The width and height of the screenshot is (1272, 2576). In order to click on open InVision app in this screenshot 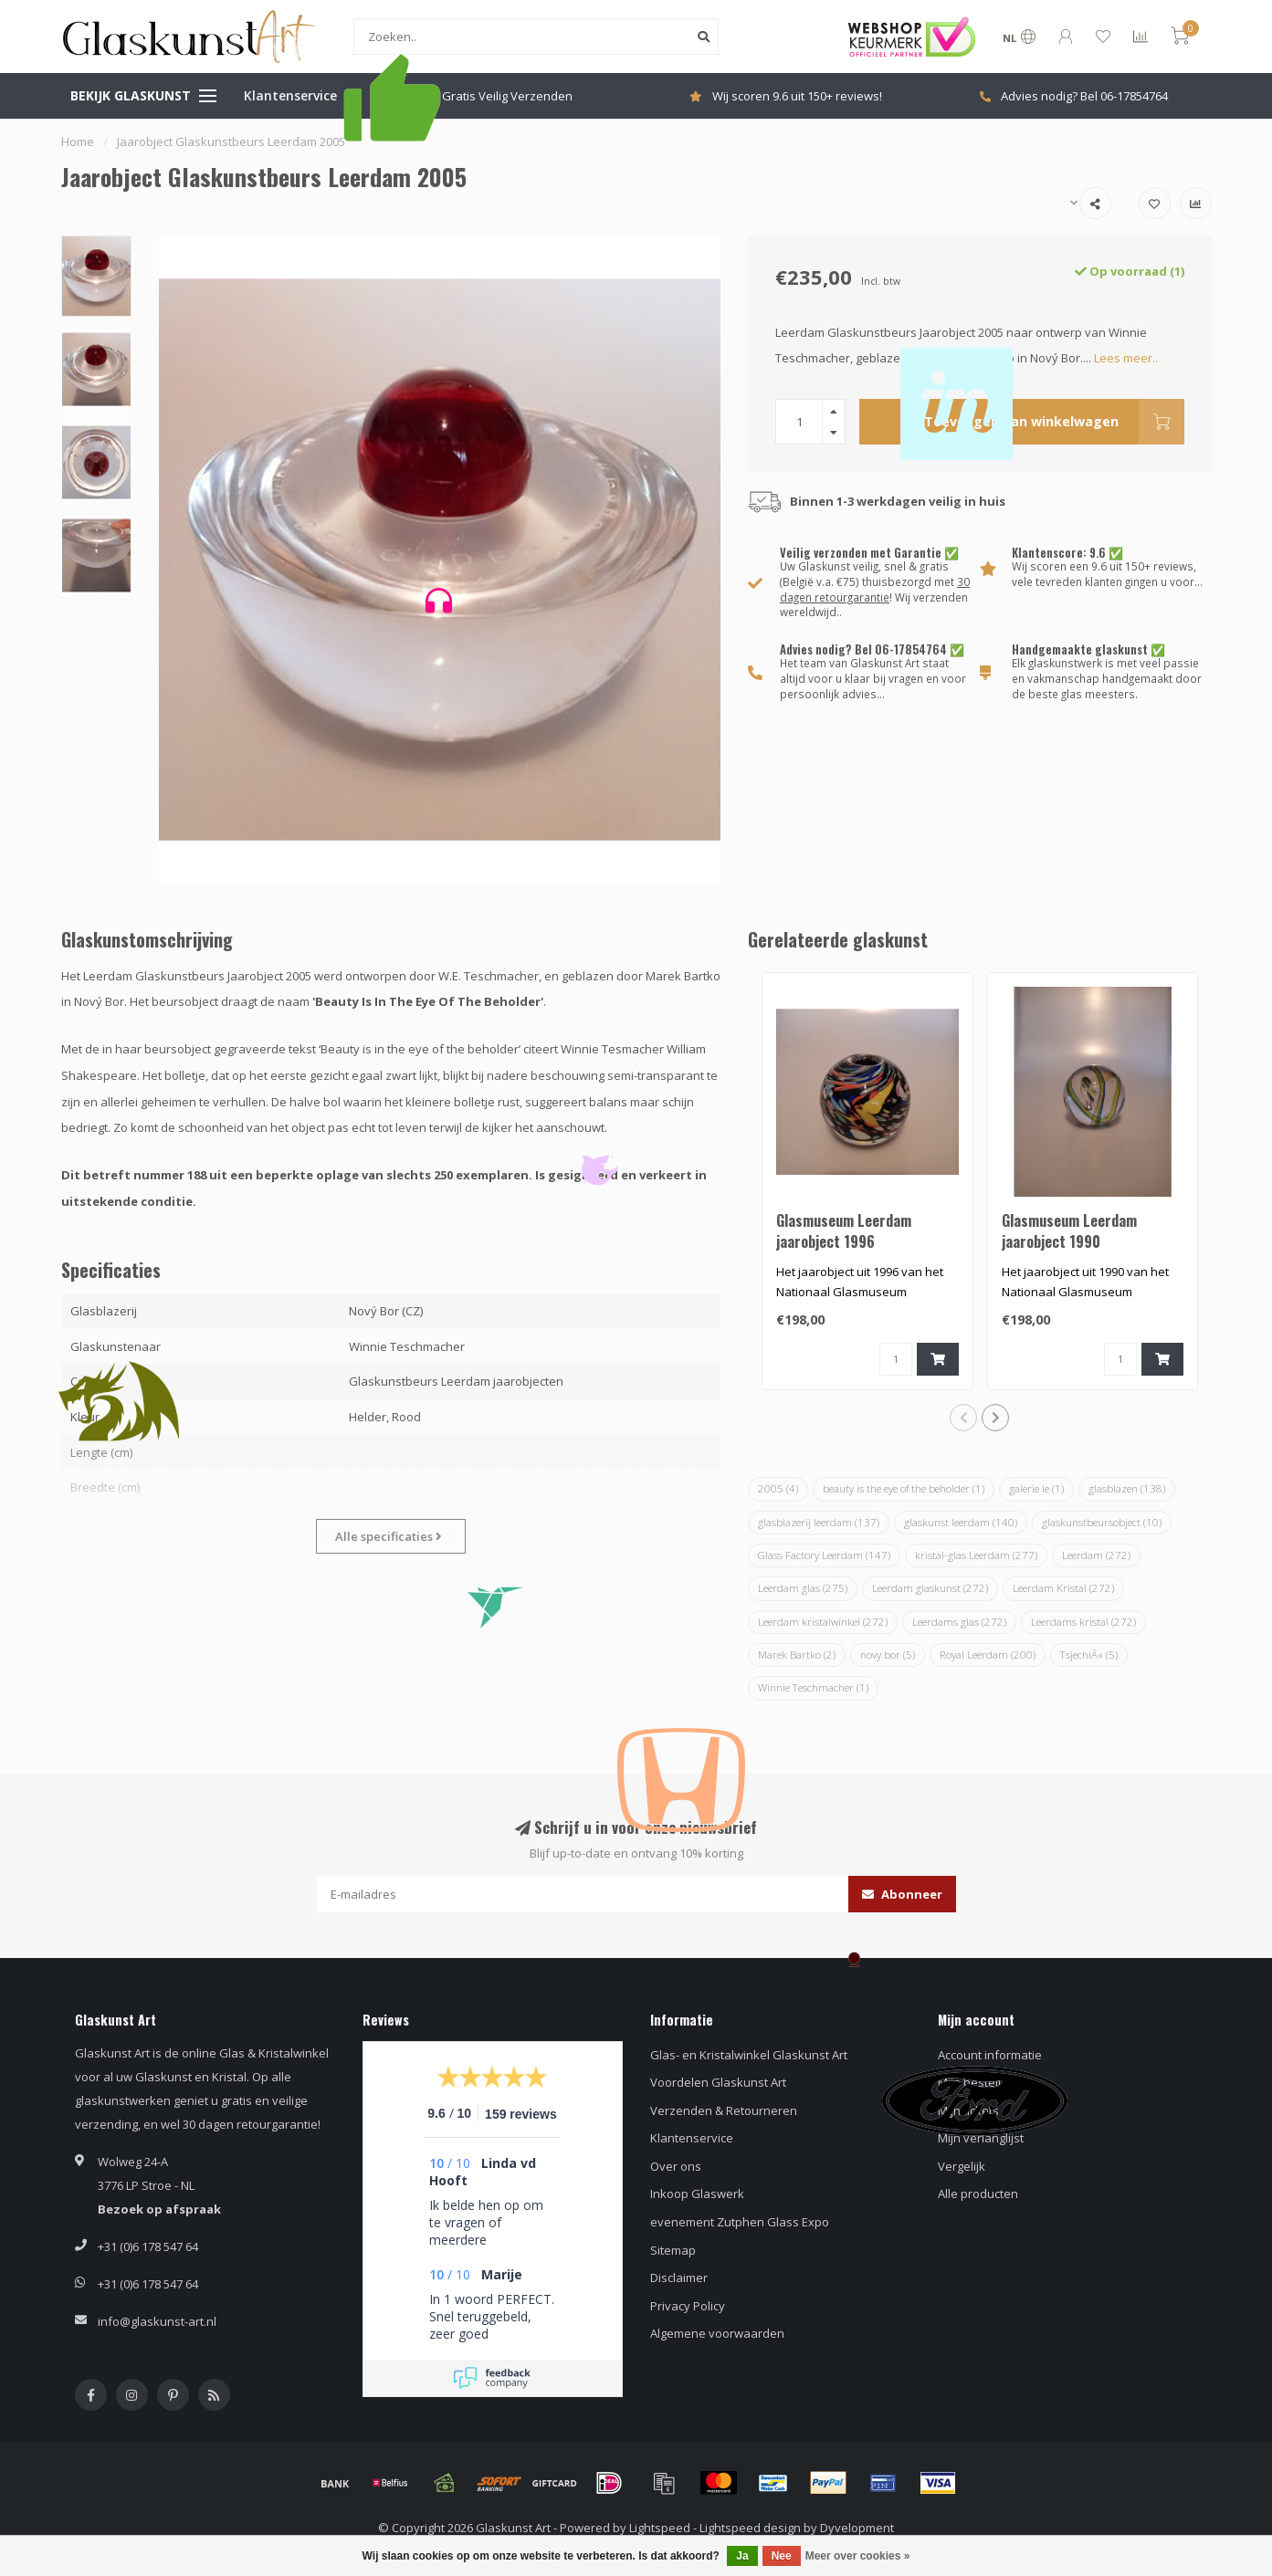, I will do `click(956, 403)`.